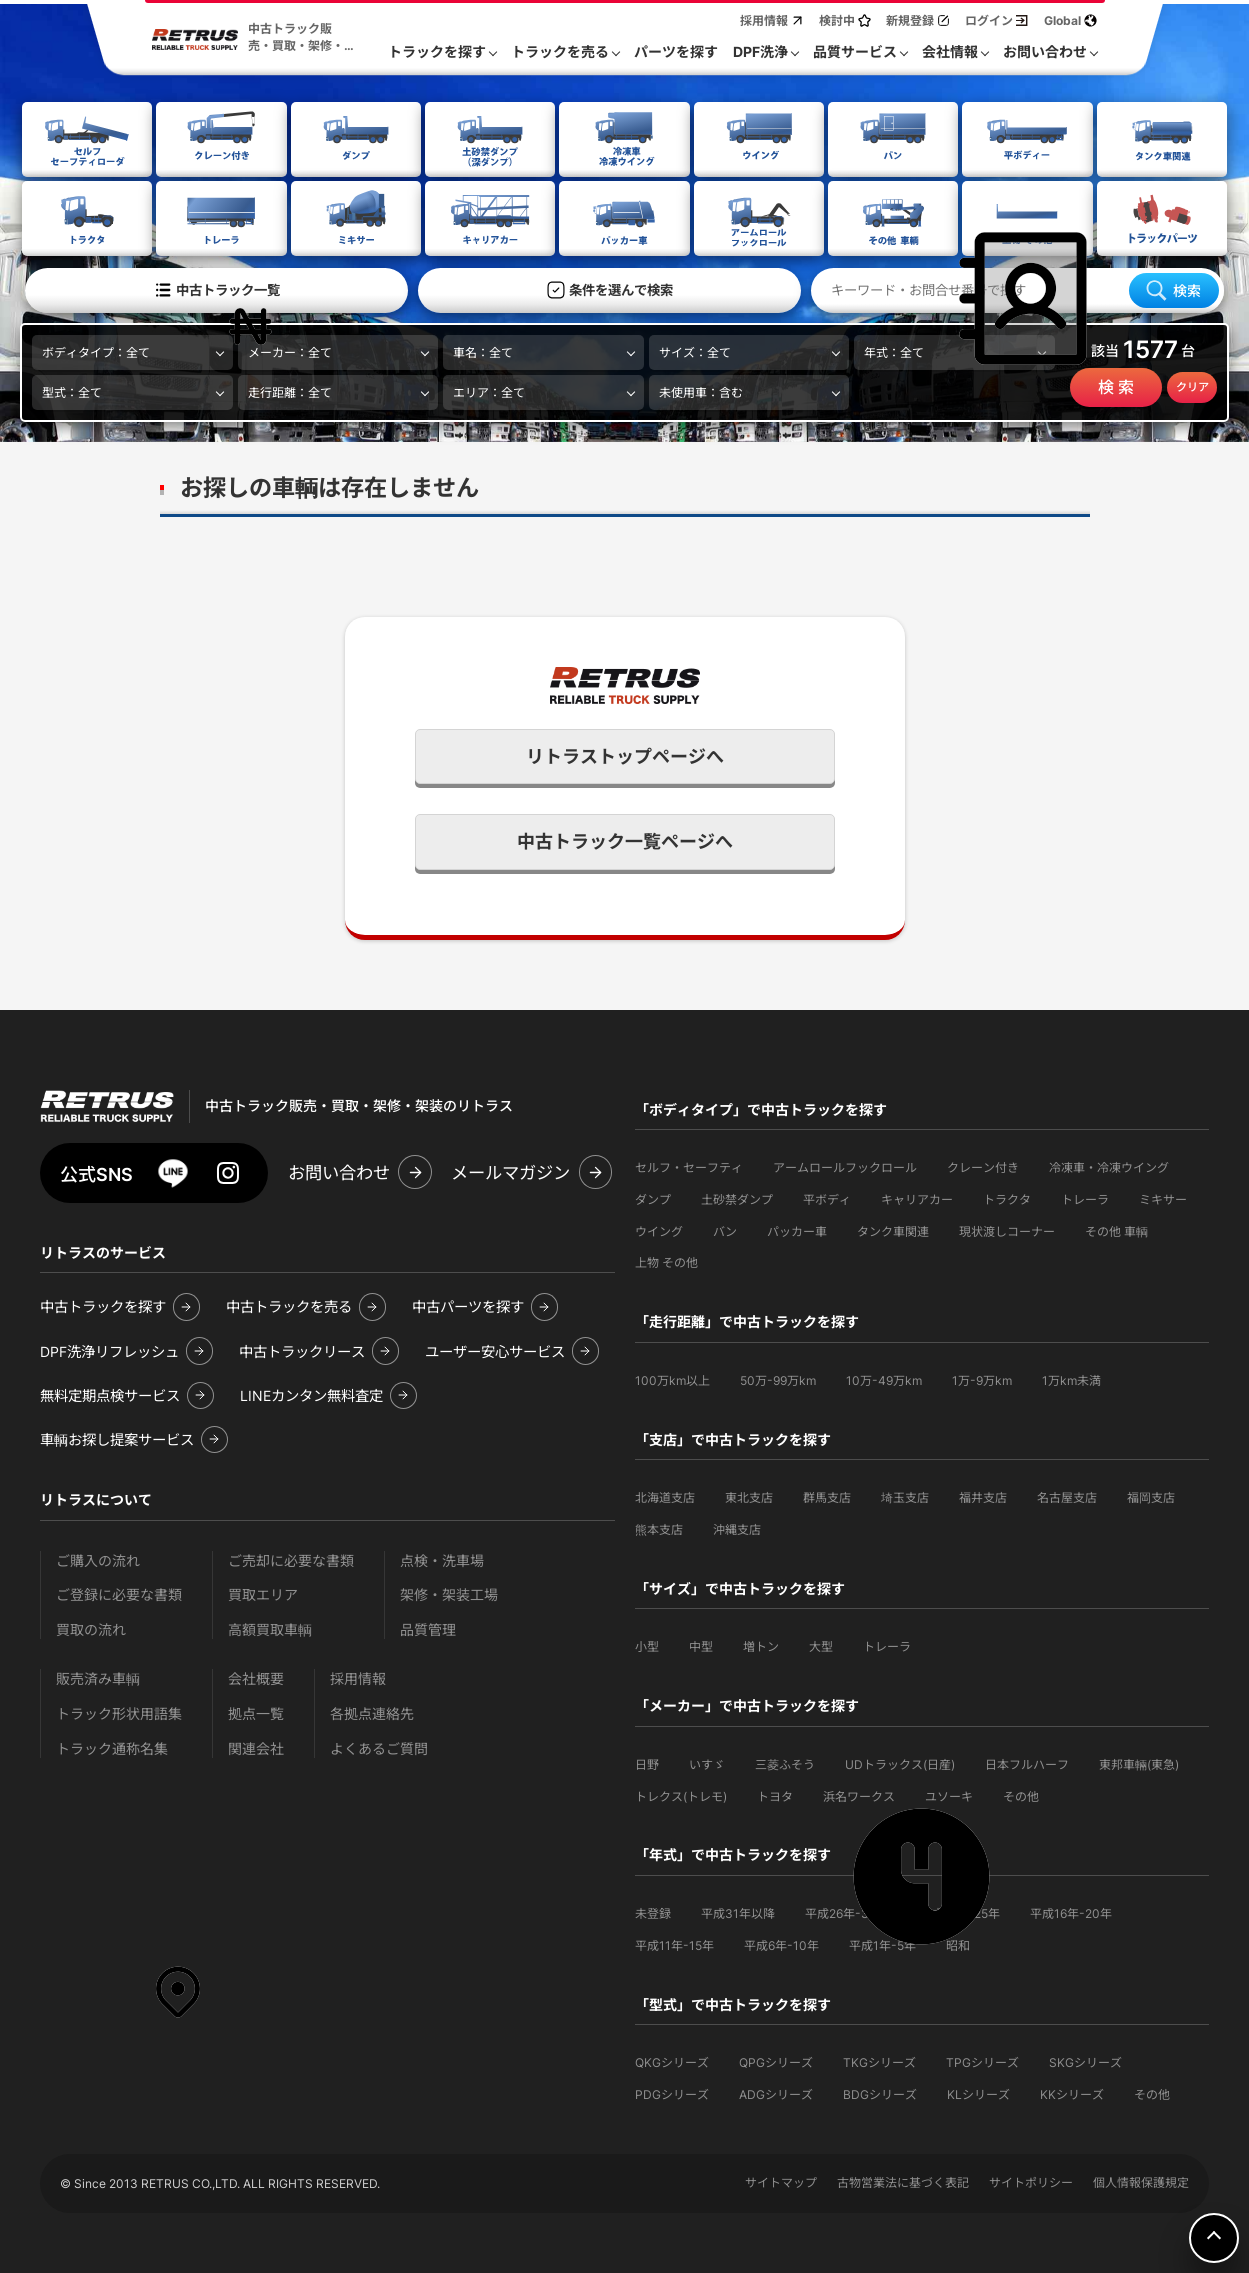 The height and width of the screenshot is (2273, 1249). I want to click on open your contacts list, so click(1025, 298).